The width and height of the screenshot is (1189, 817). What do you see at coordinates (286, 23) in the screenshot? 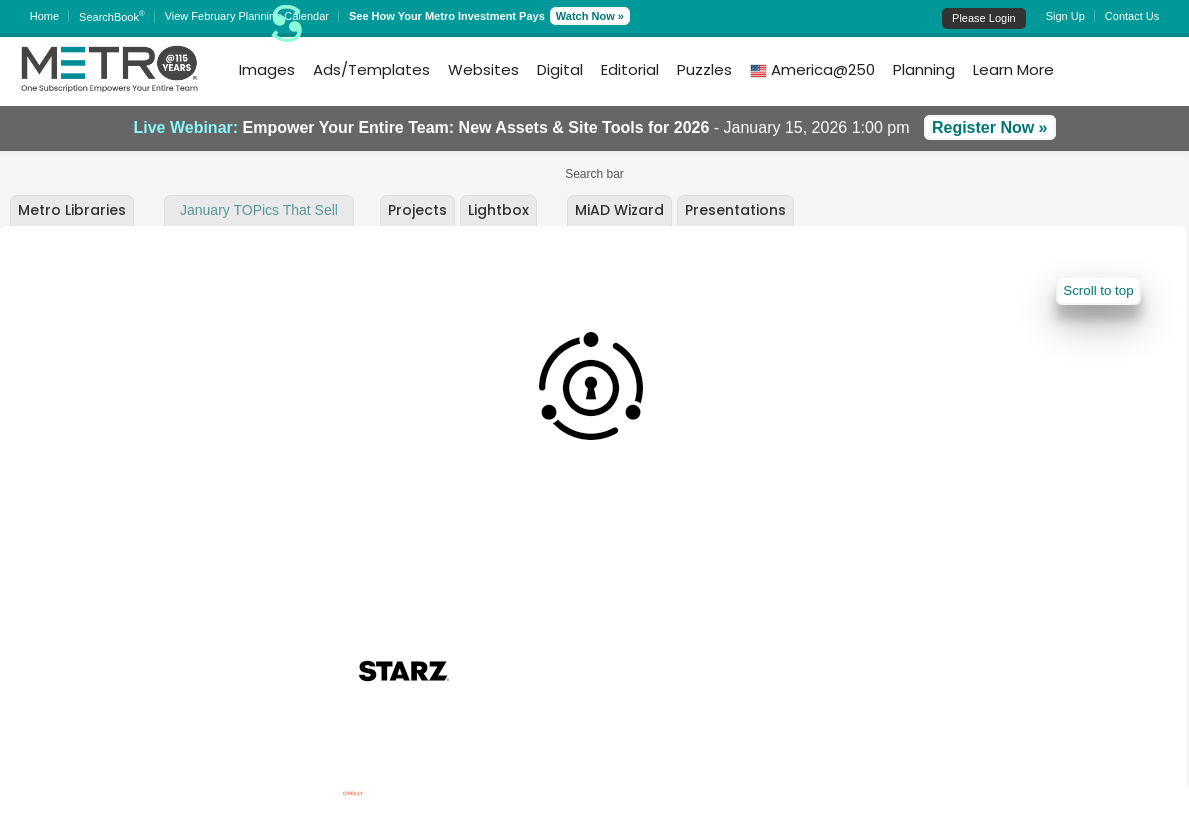
I see `open the Scribd app` at bounding box center [286, 23].